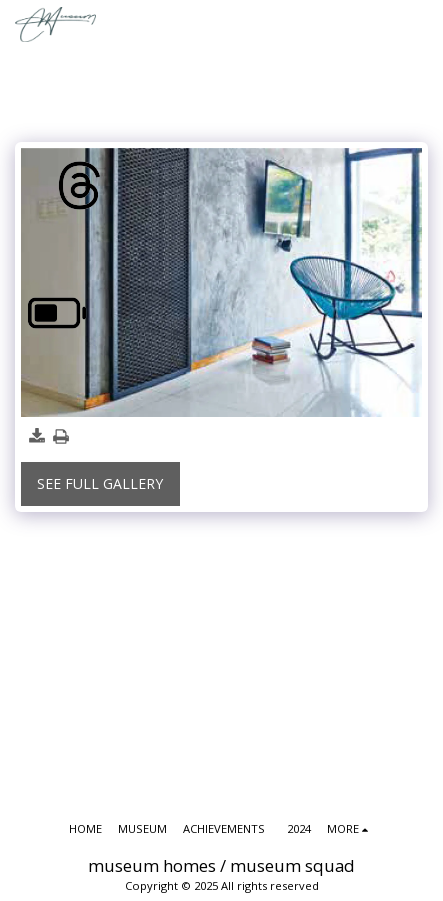 The height and width of the screenshot is (901, 443). Describe the element at coordinates (57, 313) in the screenshot. I see `indicates battery at 50% charge level` at that location.